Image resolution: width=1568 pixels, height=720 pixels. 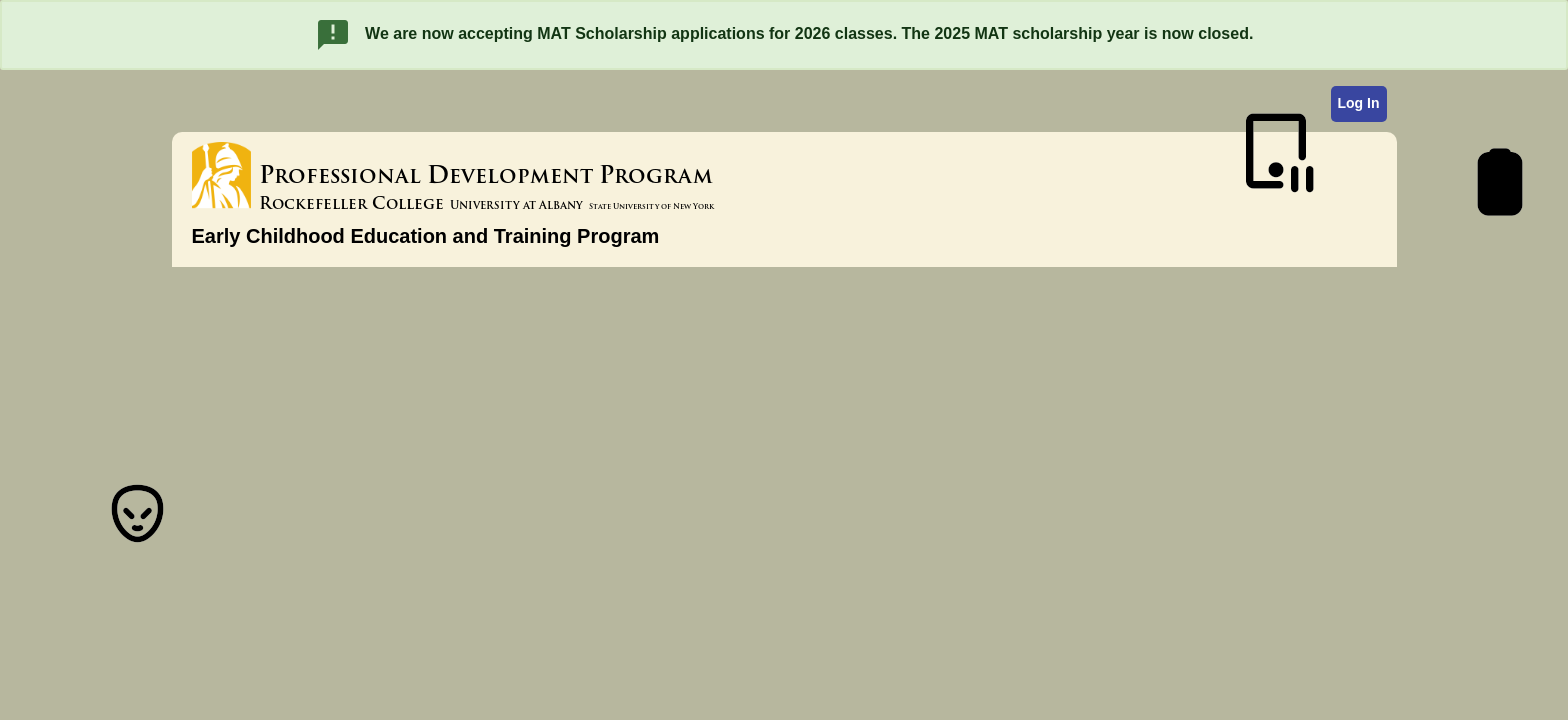 I want to click on indicates sci-fi or extraterrestrial content, so click(x=137, y=513).